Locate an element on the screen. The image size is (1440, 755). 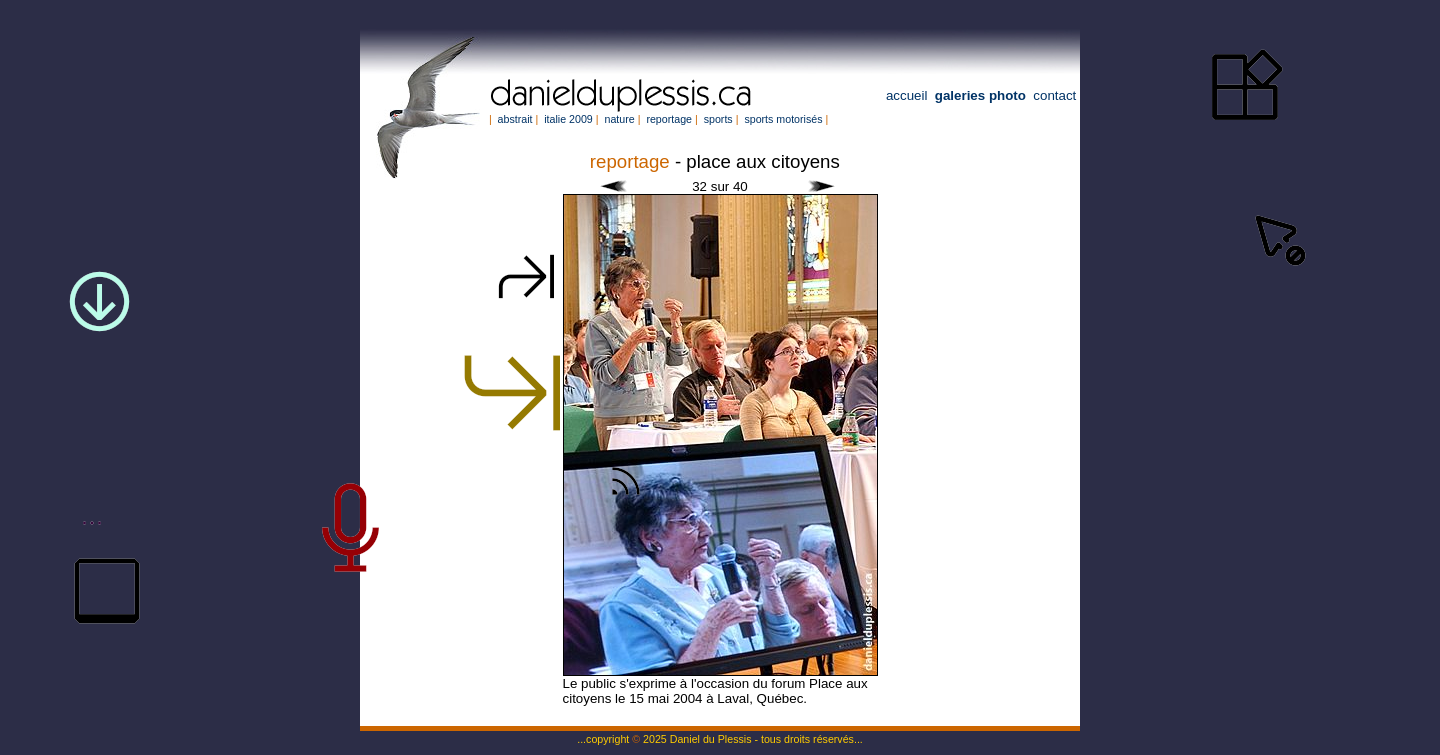
subscribe to an RSS feed is located at coordinates (626, 481).